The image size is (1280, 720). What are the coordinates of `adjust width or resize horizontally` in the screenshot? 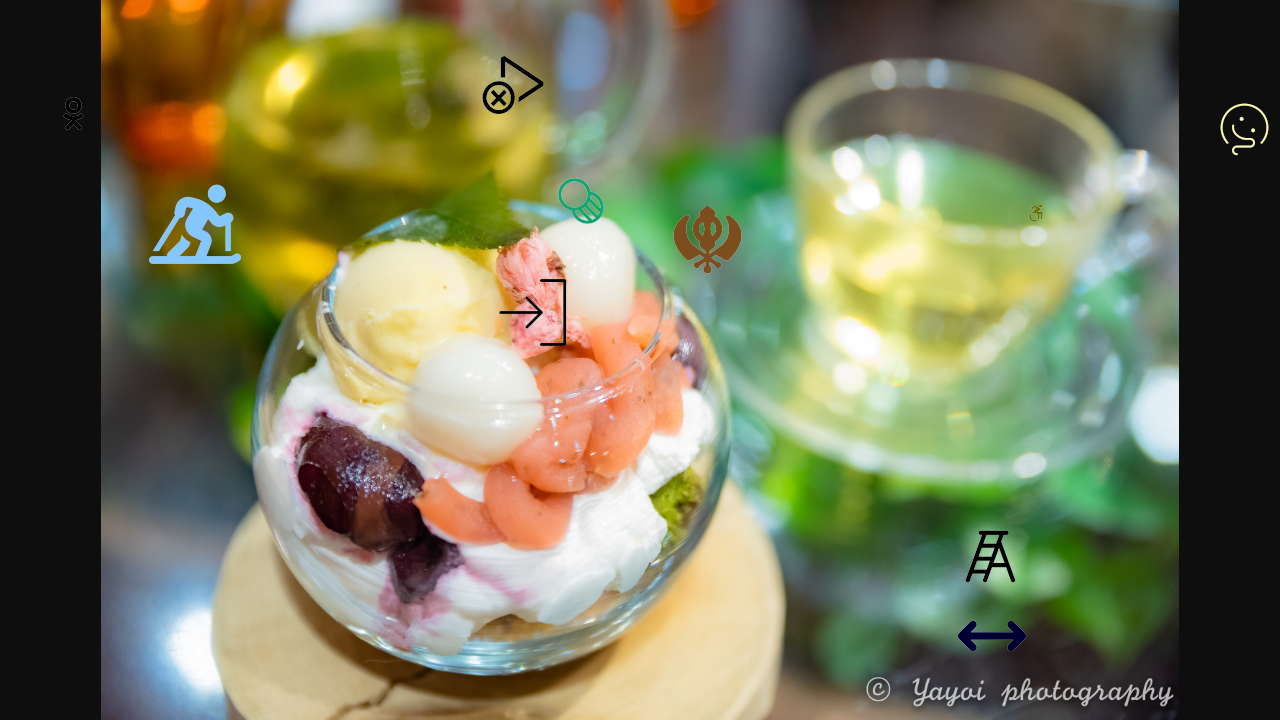 It's located at (992, 636).